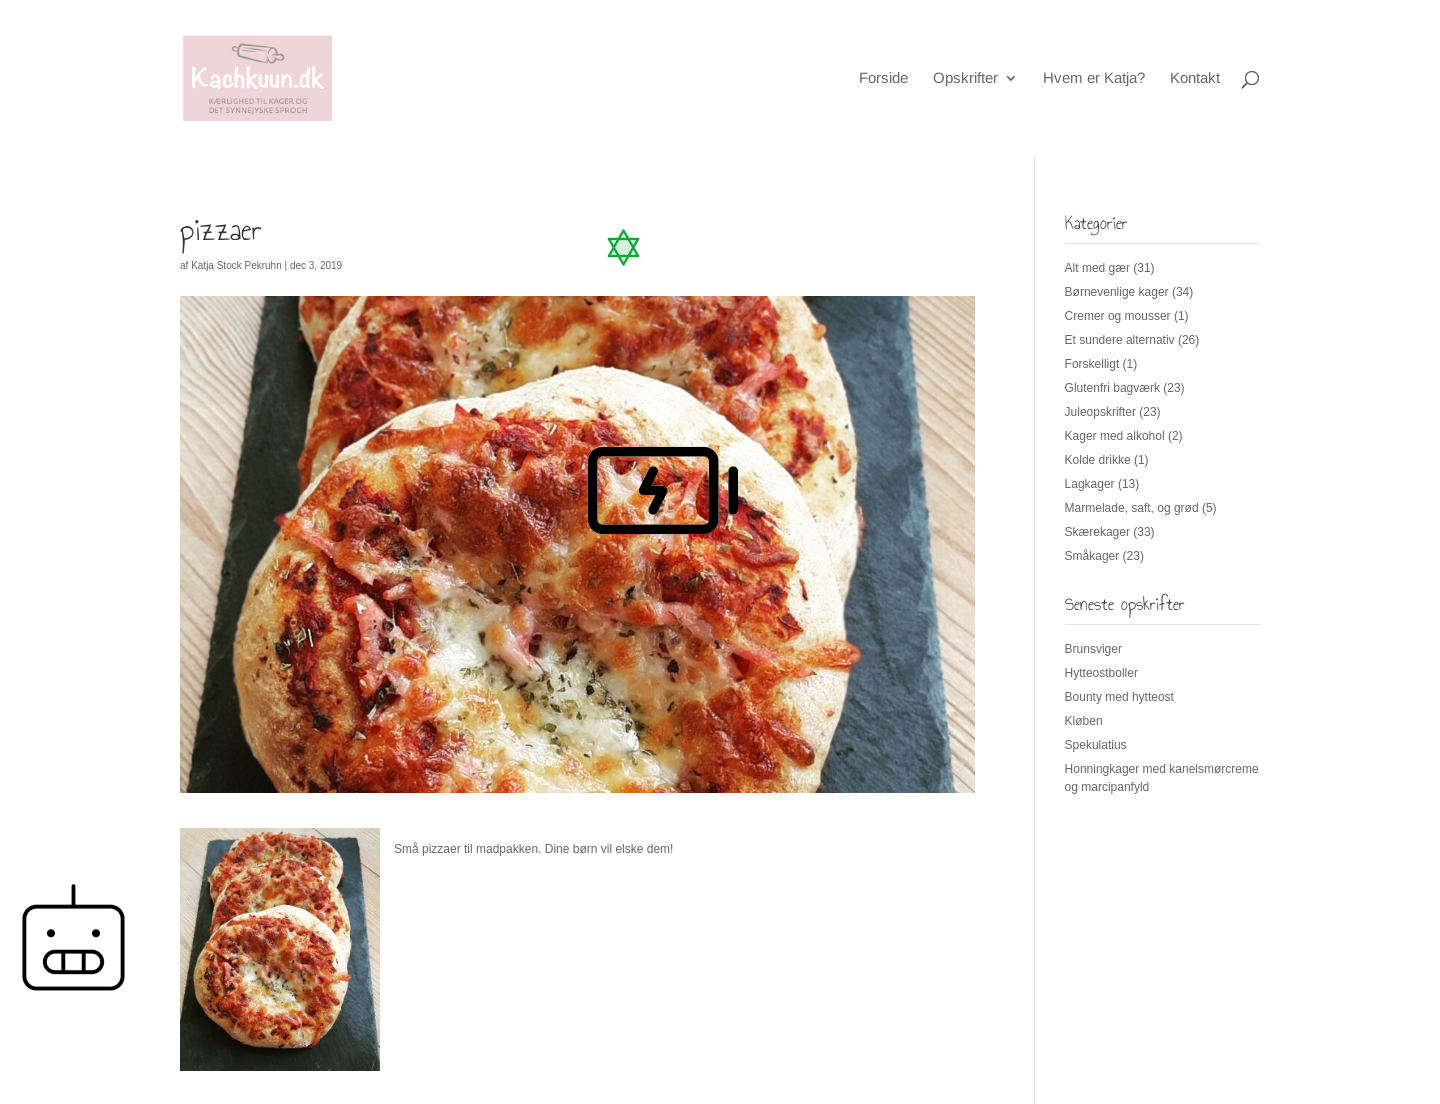 The image size is (1440, 1104). What do you see at coordinates (73, 943) in the screenshot?
I see `access AI assistant or chatbot` at bounding box center [73, 943].